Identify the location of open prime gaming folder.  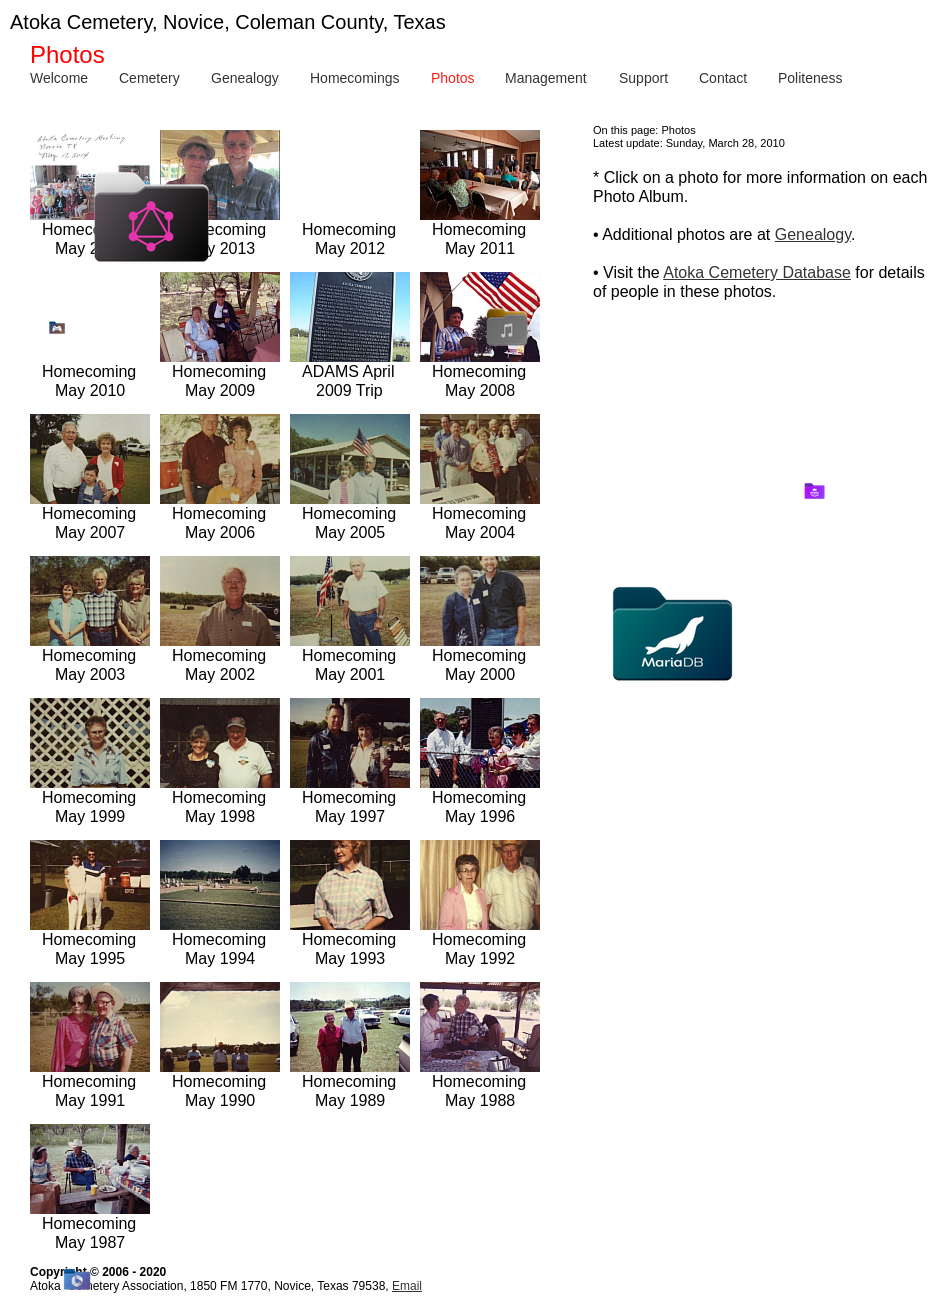
(814, 491).